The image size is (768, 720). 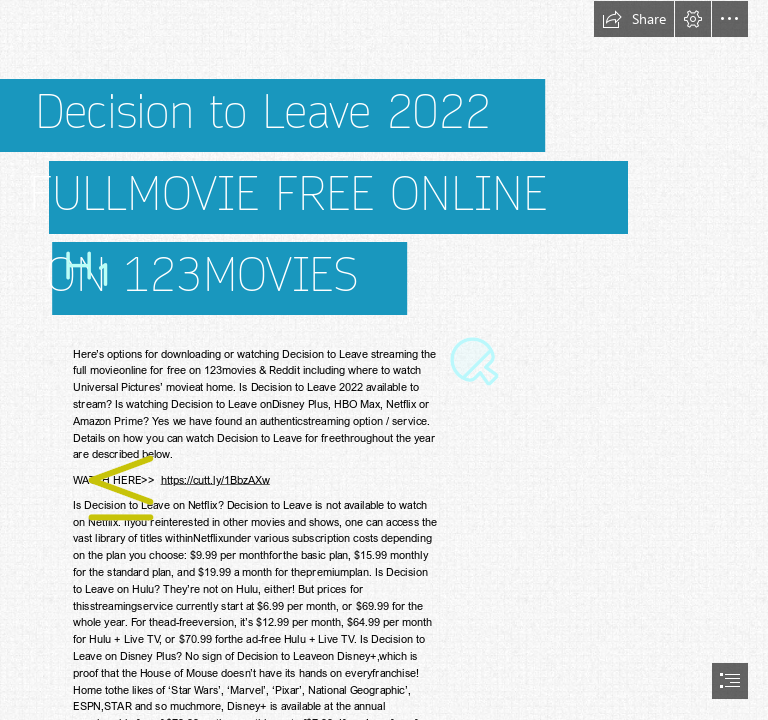 I want to click on access ping pong or table tennis game, so click(x=473, y=360).